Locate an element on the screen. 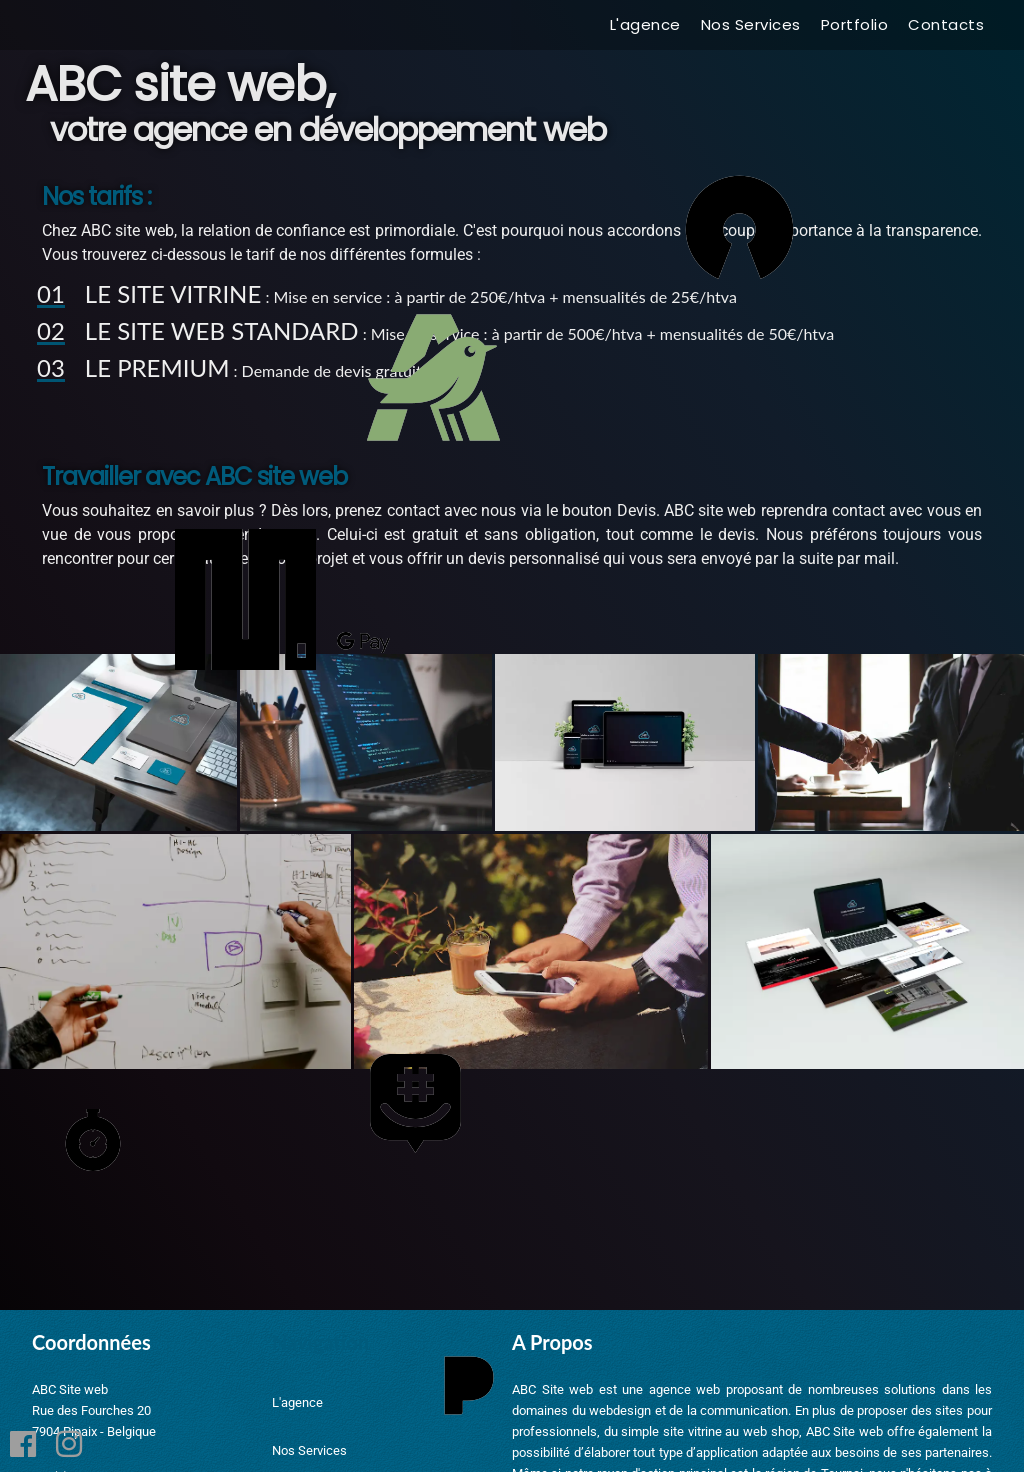 The height and width of the screenshot is (1472, 1024). Fastly CDN service logo is located at coordinates (93, 1140).